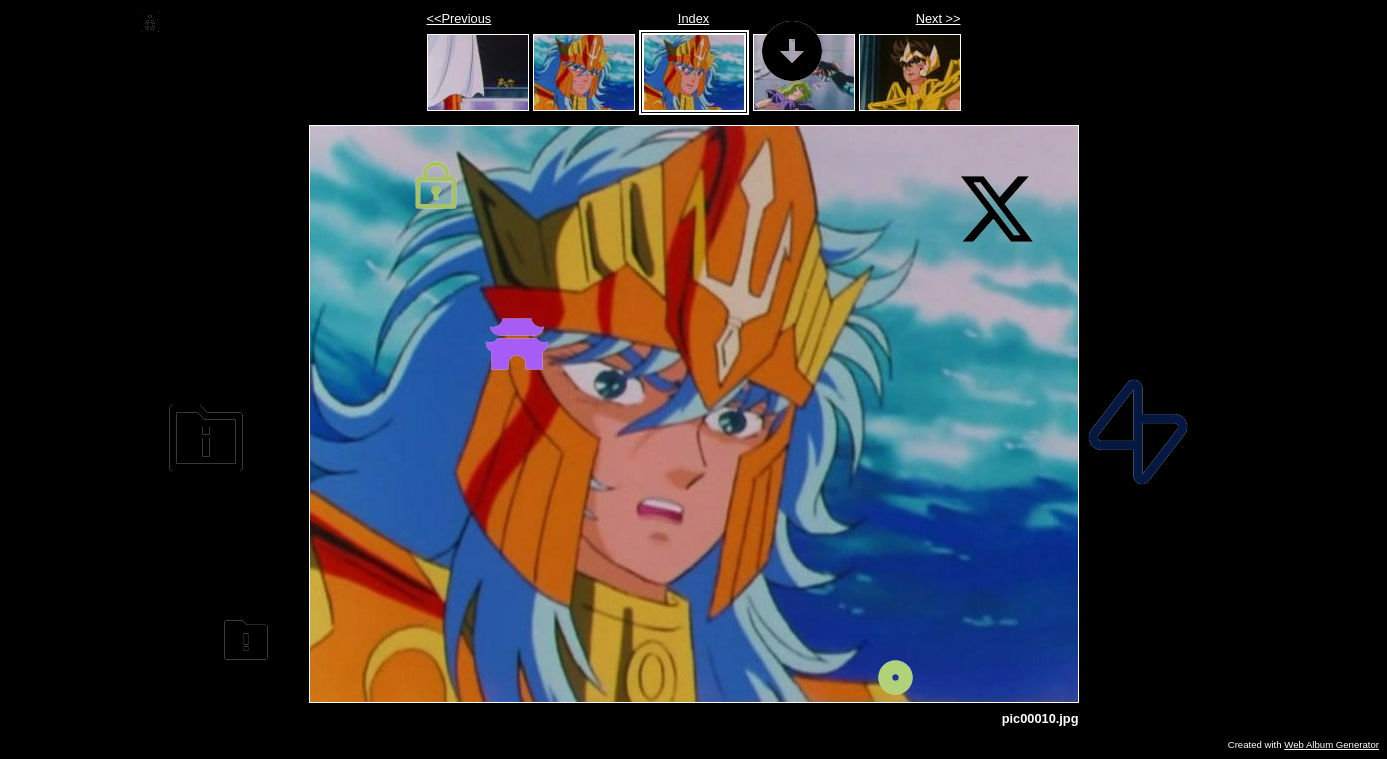 The width and height of the screenshot is (1387, 759). Describe the element at coordinates (246, 640) in the screenshot. I see `folder contains items that need attention` at that location.